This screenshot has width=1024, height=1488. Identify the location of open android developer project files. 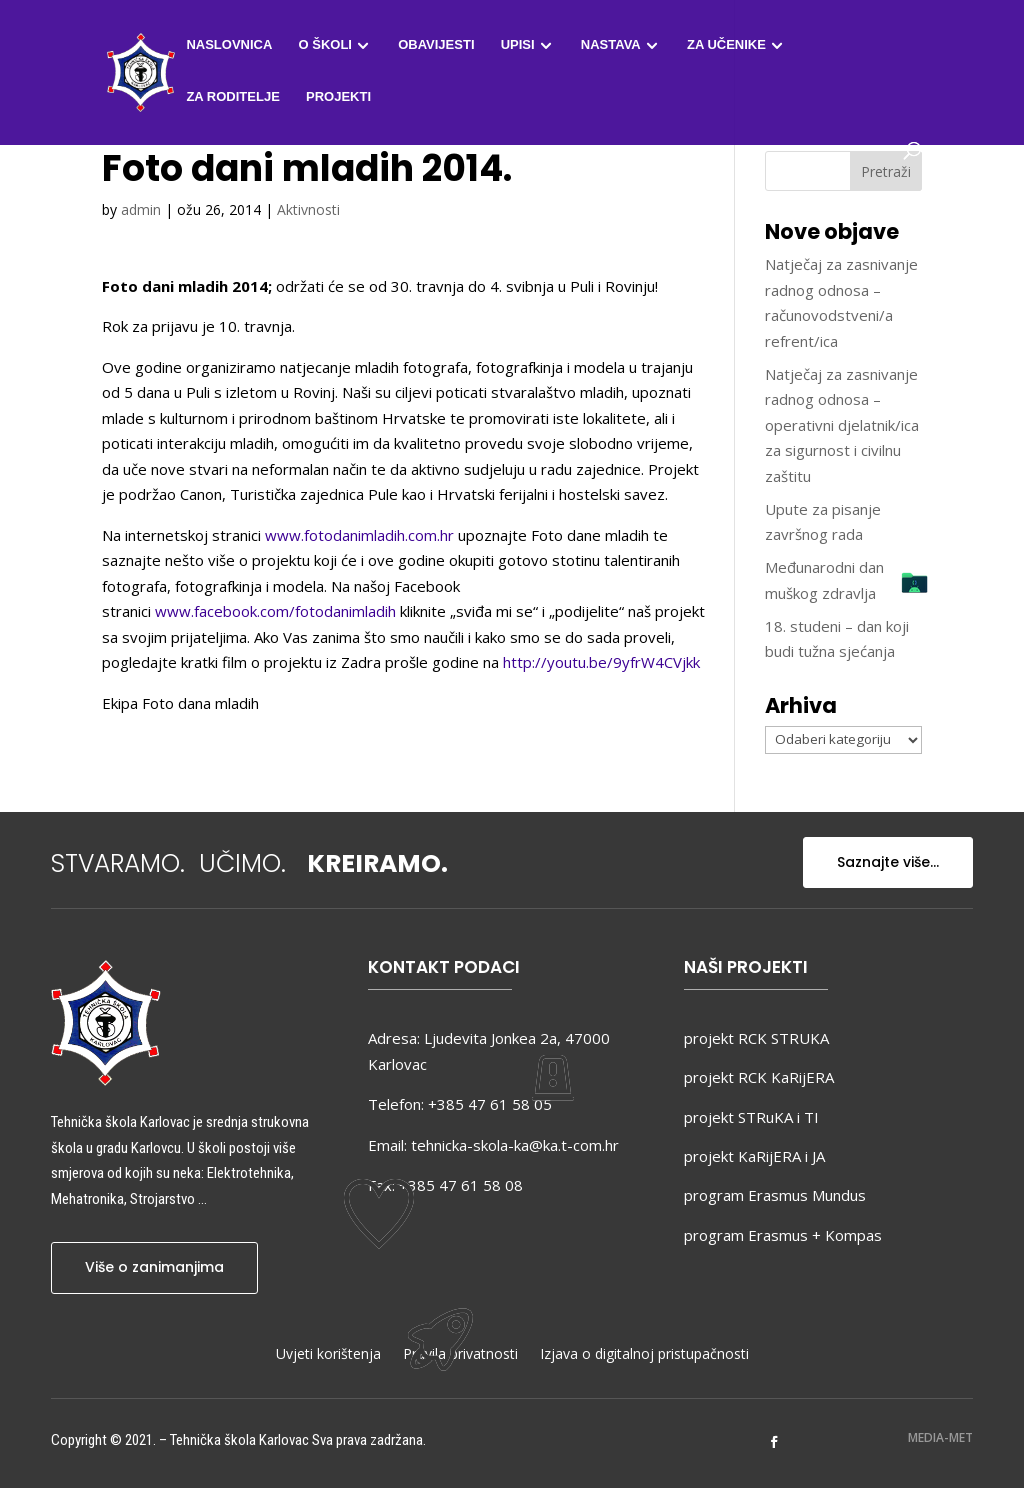
(914, 583).